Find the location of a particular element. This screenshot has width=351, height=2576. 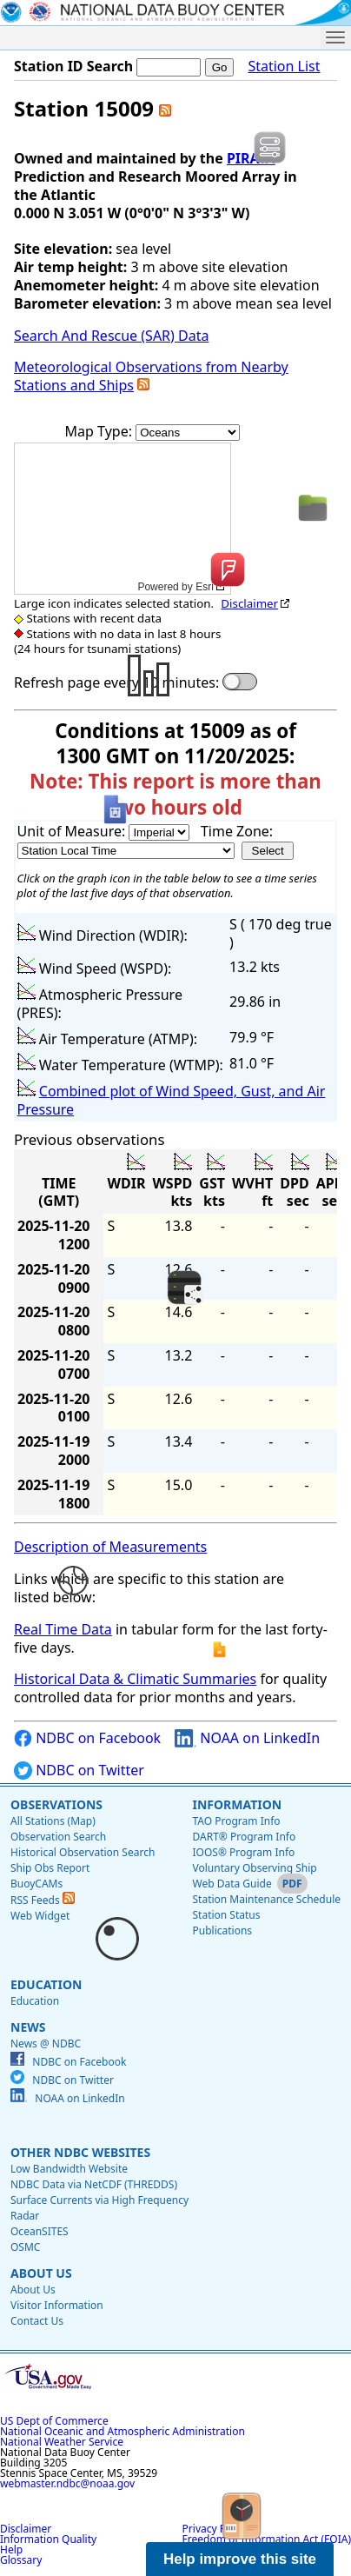

indicates a folder is ready to accept dragged items is located at coordinates (313, 508).